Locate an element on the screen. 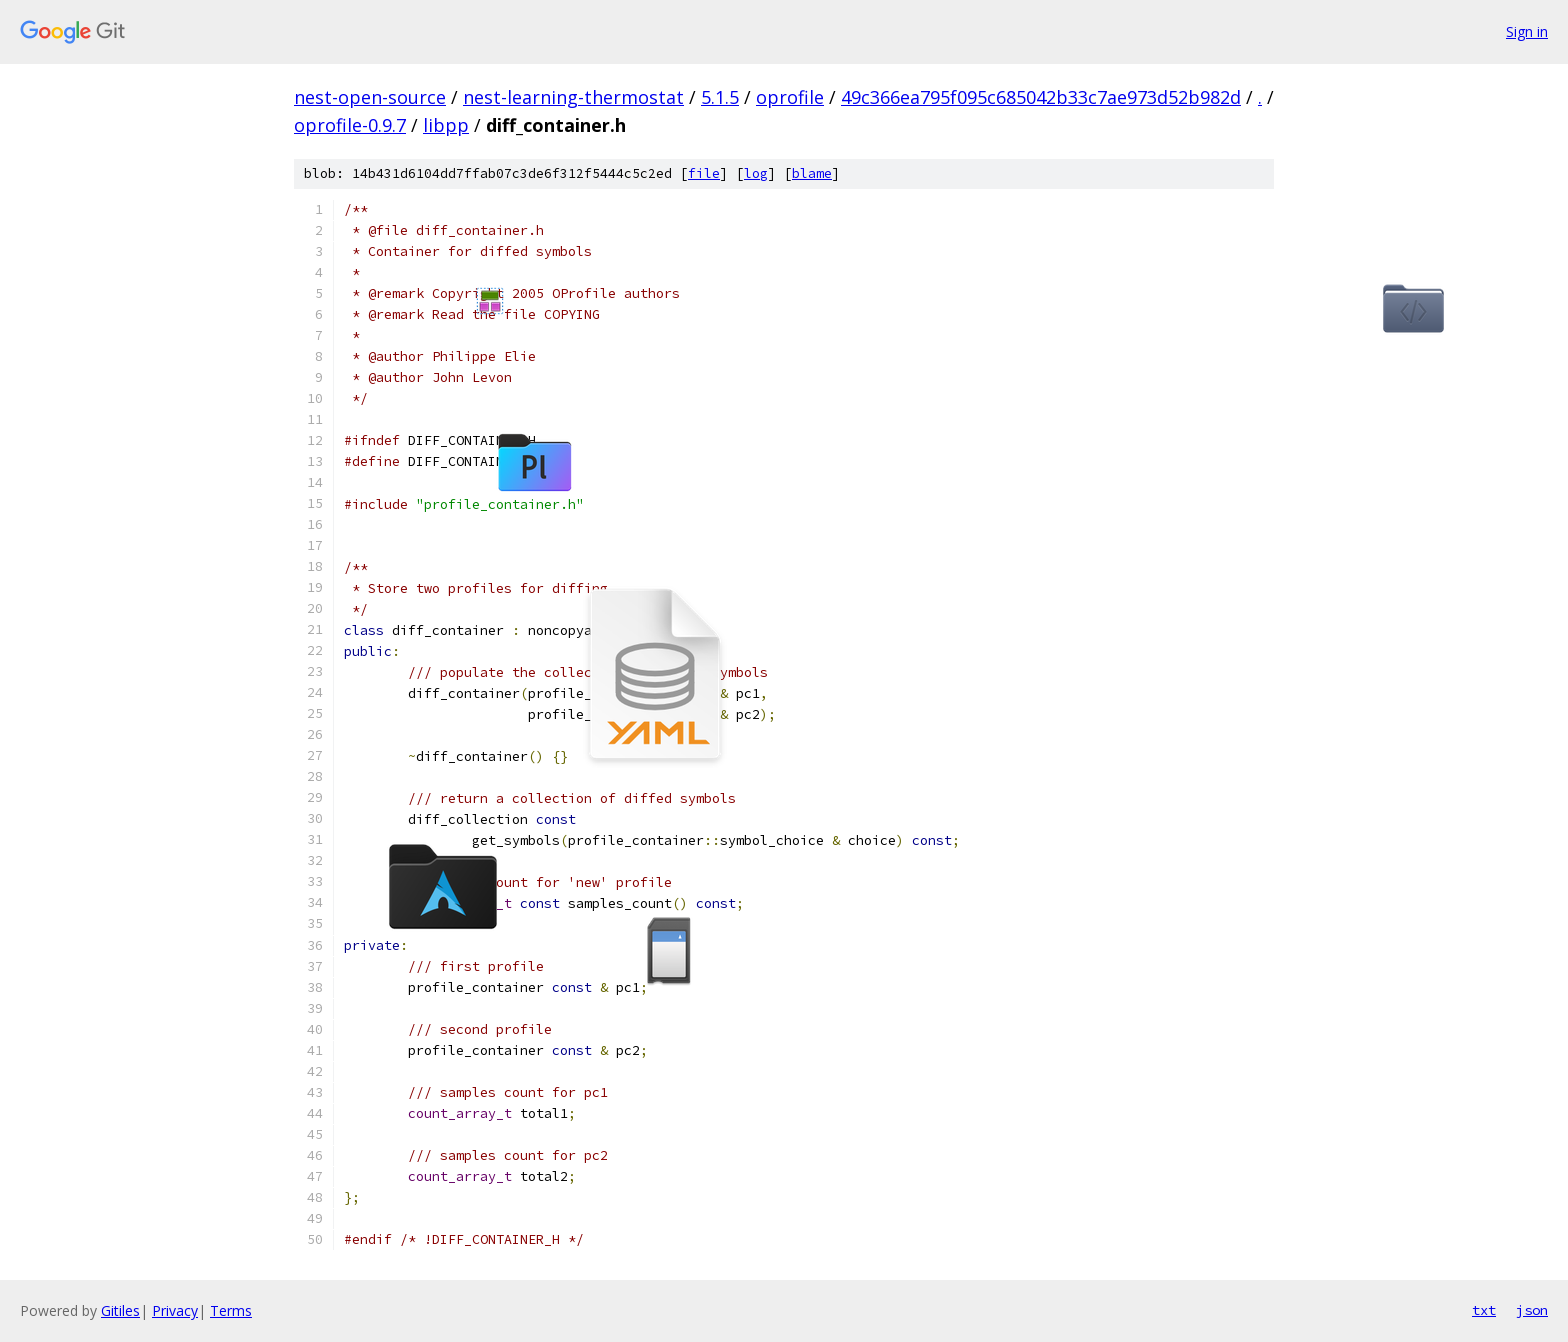 This screenshot has height=1342, width=1568. a yaml configuration file is located at coordinates (655, 677).